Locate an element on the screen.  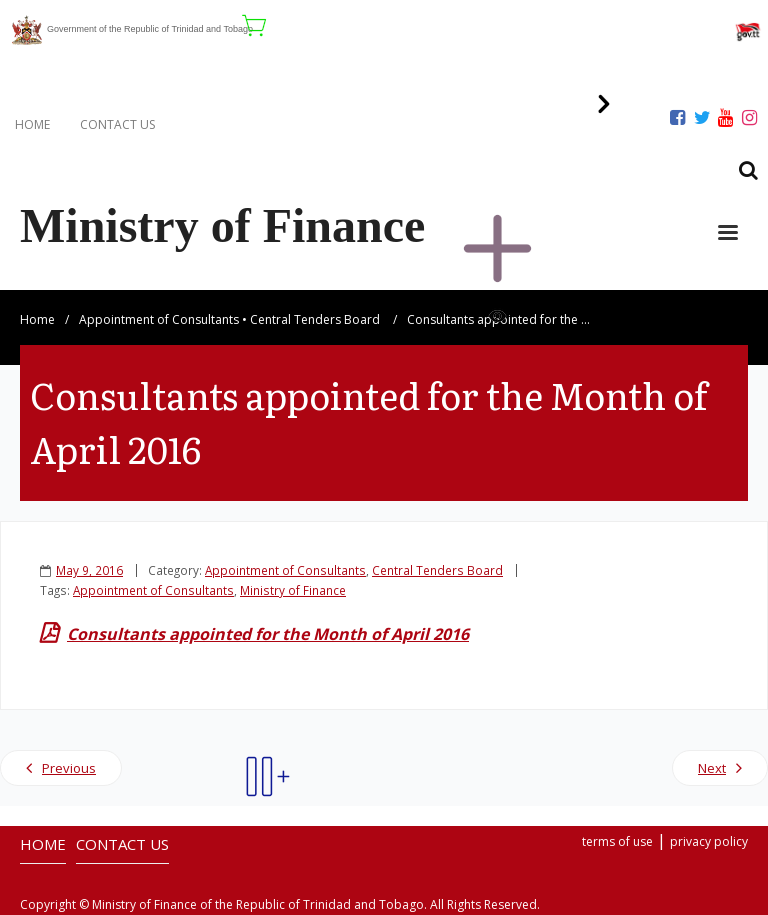
toggle visibility of an item or element is located at coordinates (497, 316).